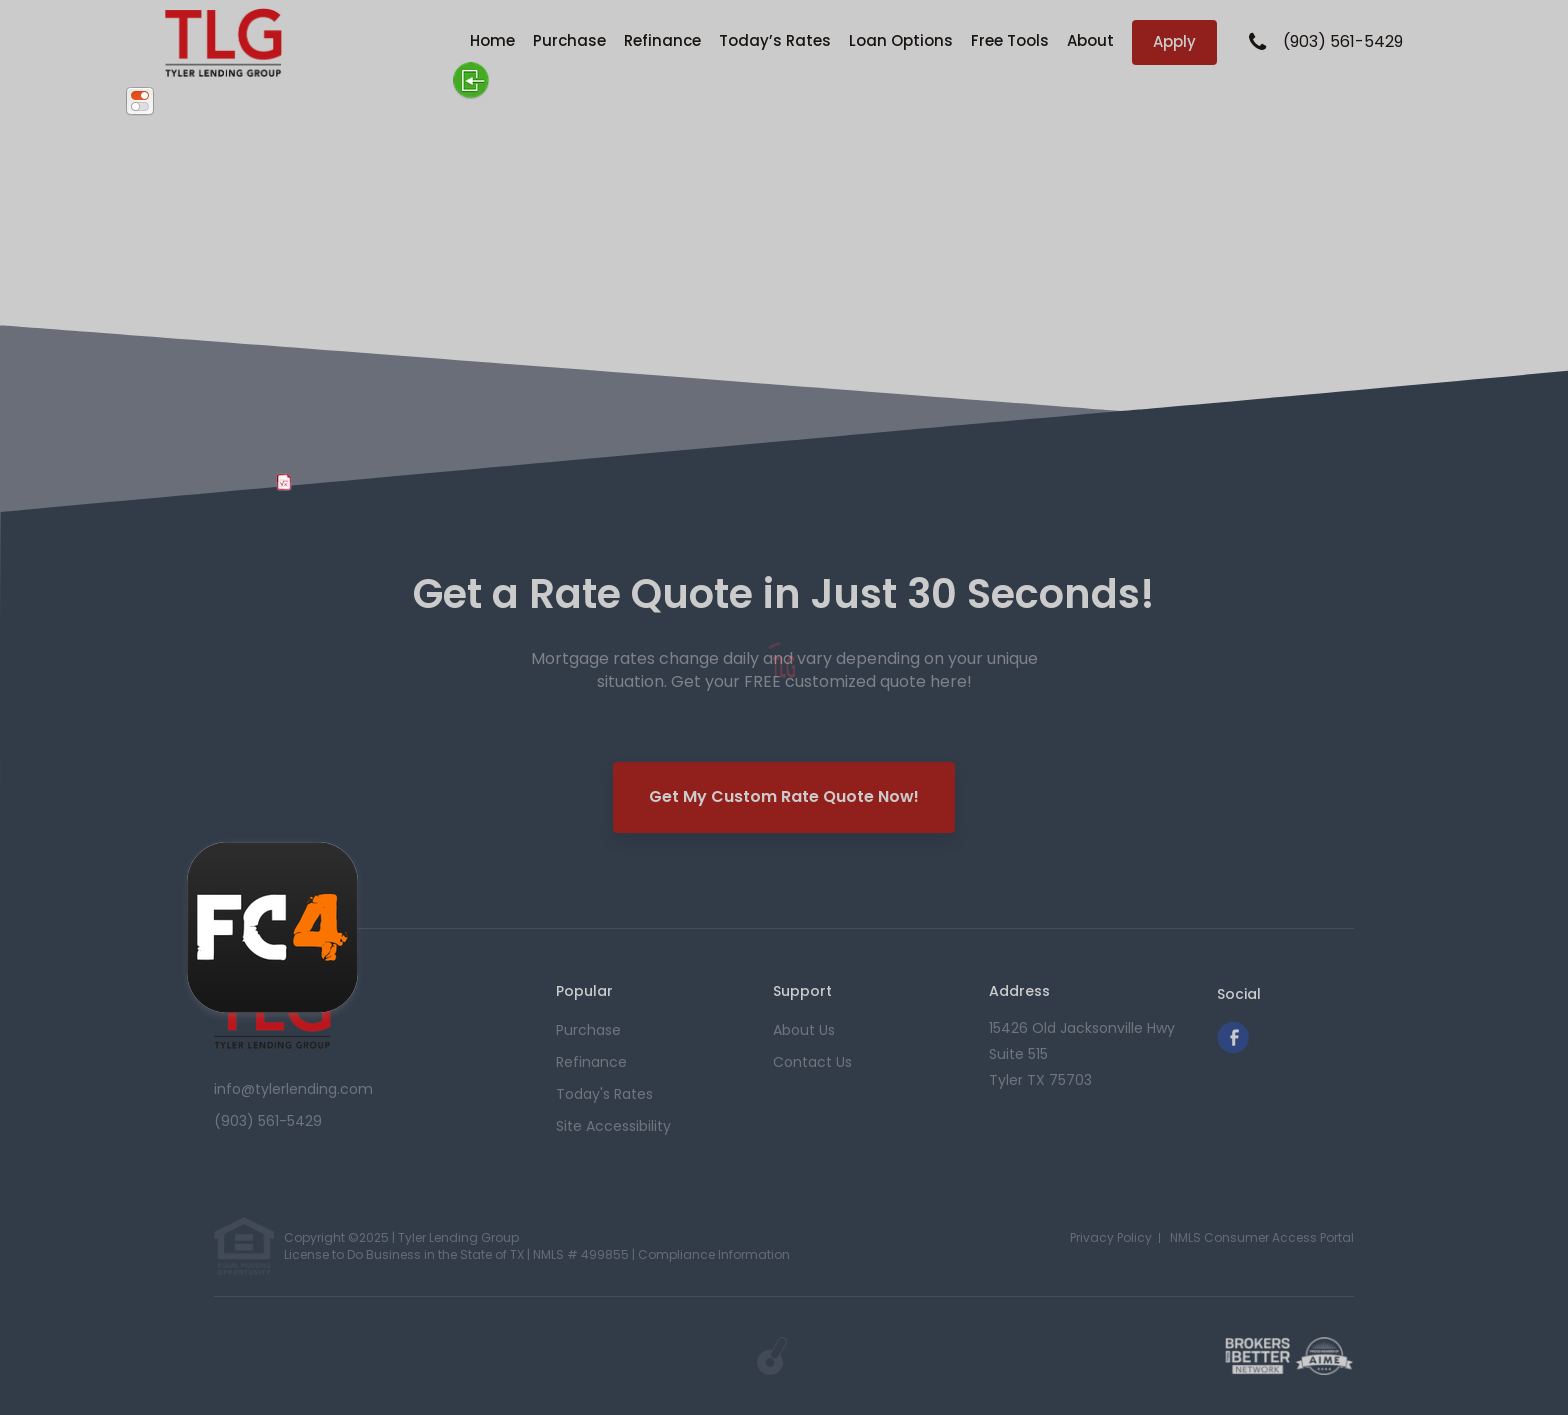  Describe the element at coordinates (272, 927) in the screenshot. I see `launch far cry 4 game` at that location.